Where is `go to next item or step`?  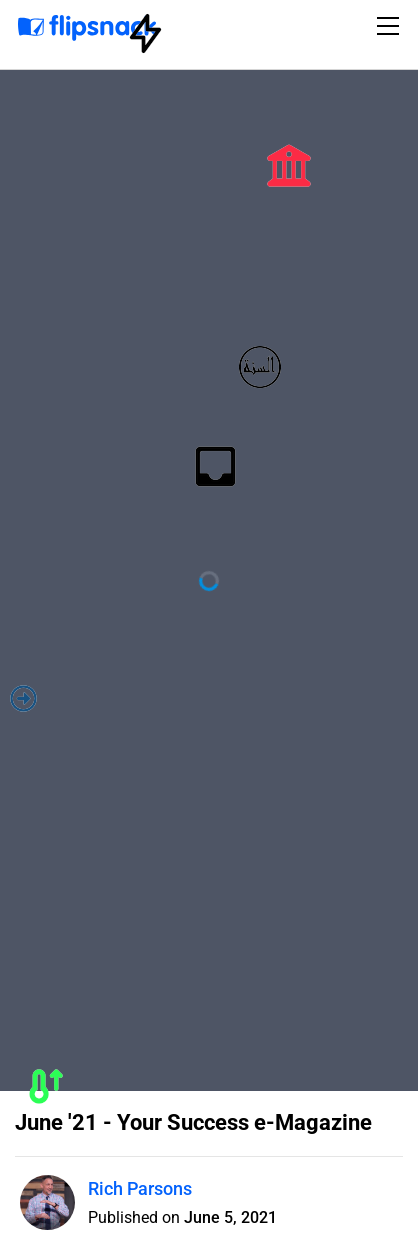 go to next item or step is located at coordinates (23, 698).